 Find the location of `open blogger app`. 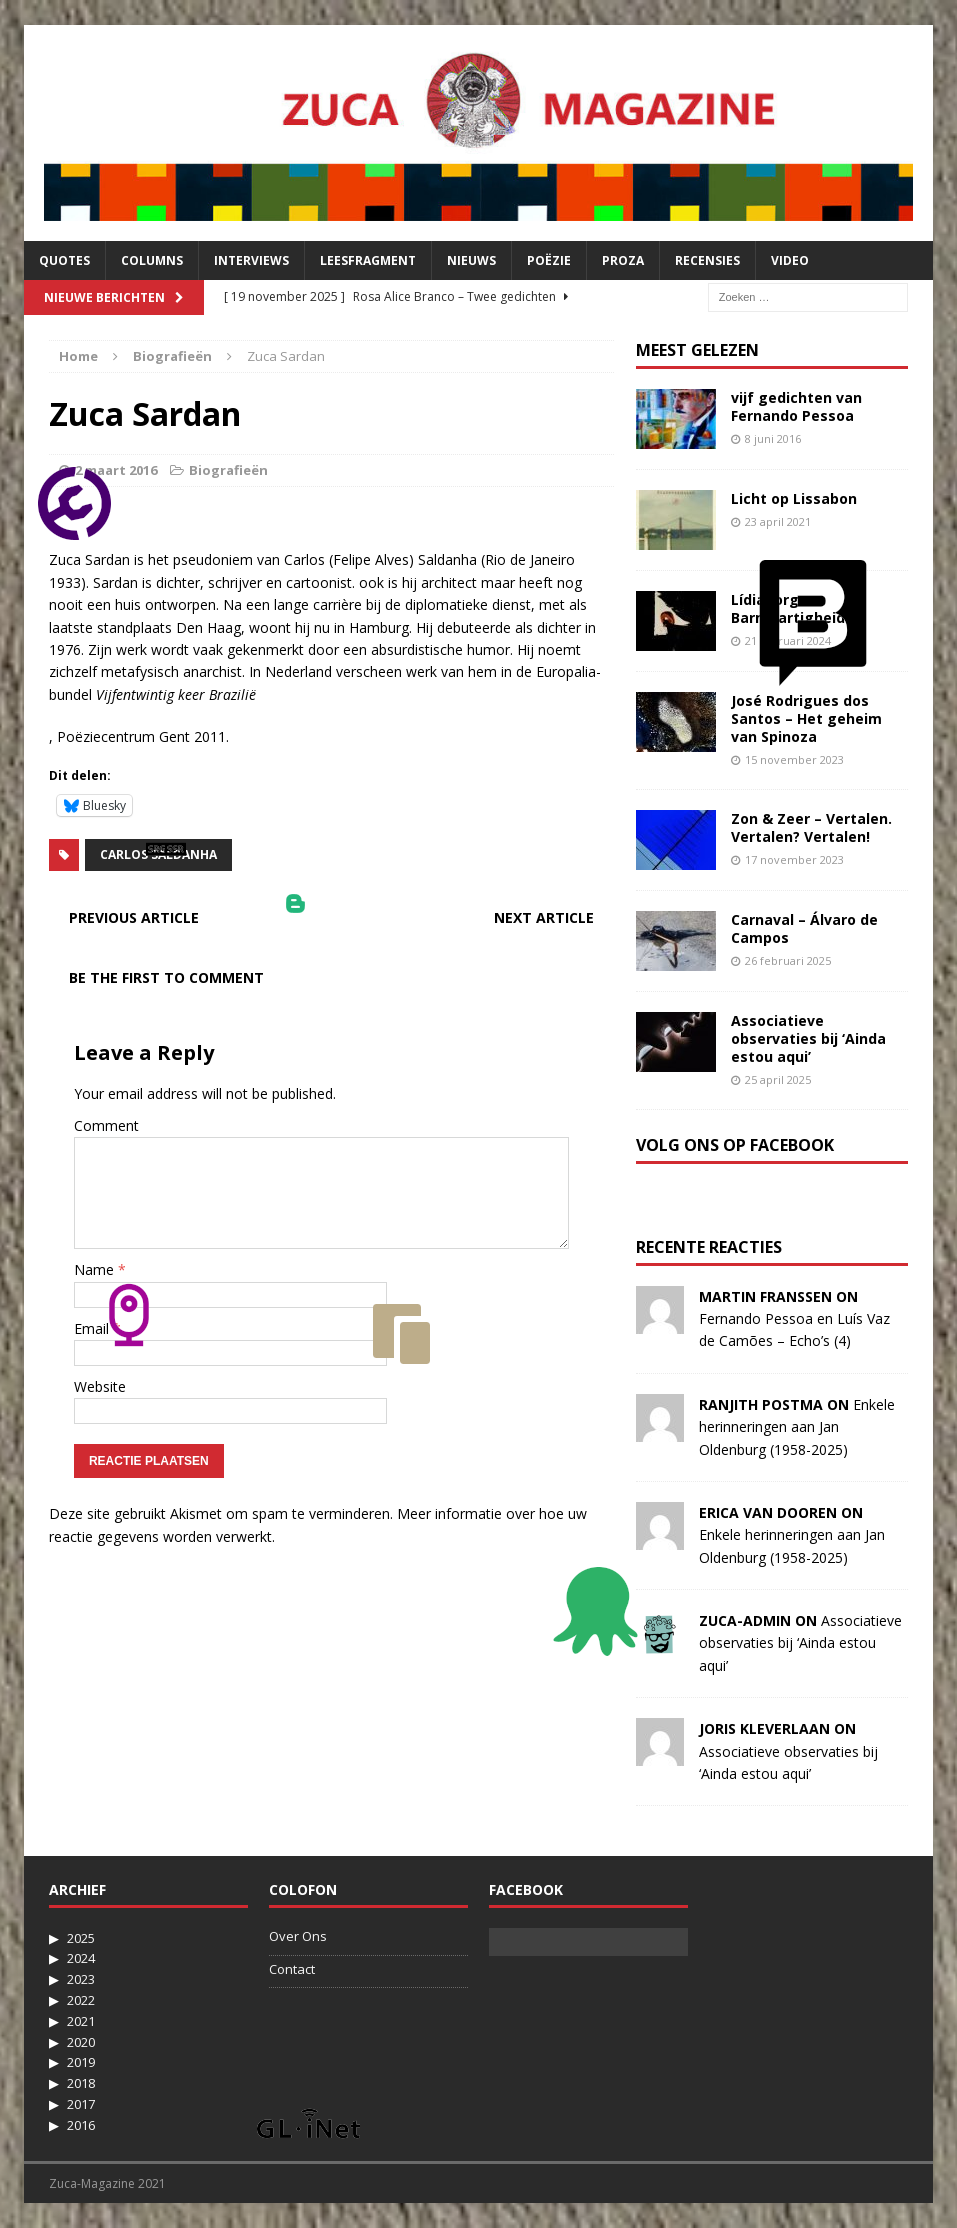

open blogger app is located at coordinates (295, 903).